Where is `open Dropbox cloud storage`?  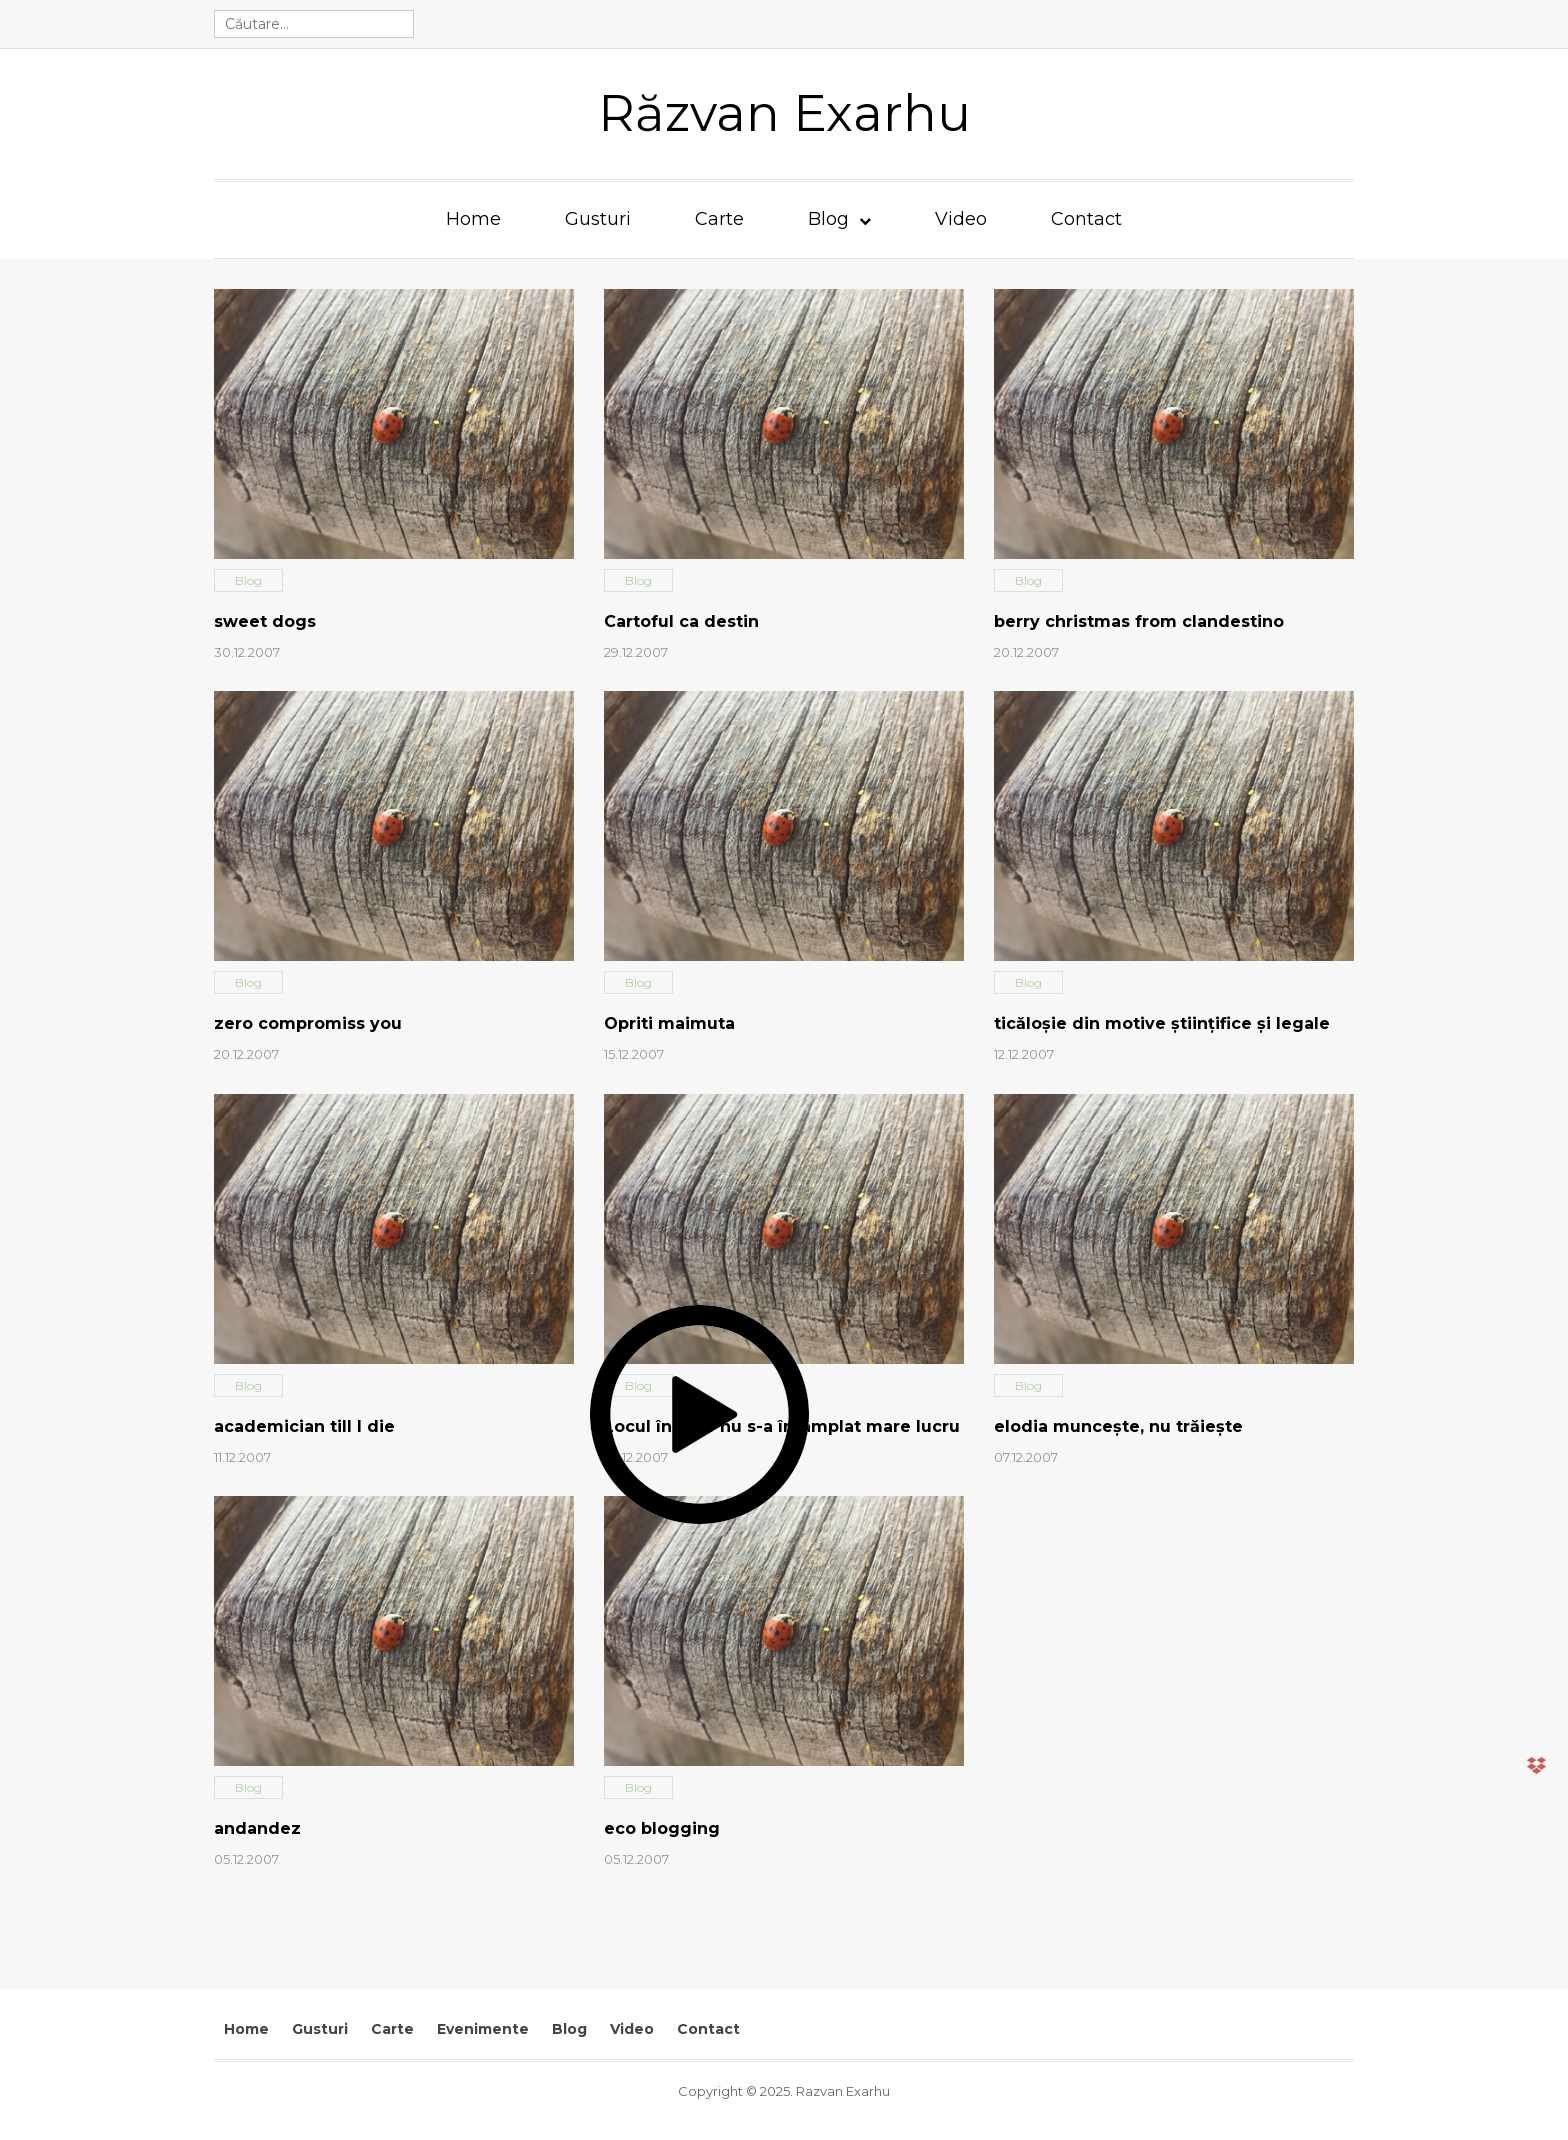 open Dropbox cloud storage is located at coordinates (1536, 1765).